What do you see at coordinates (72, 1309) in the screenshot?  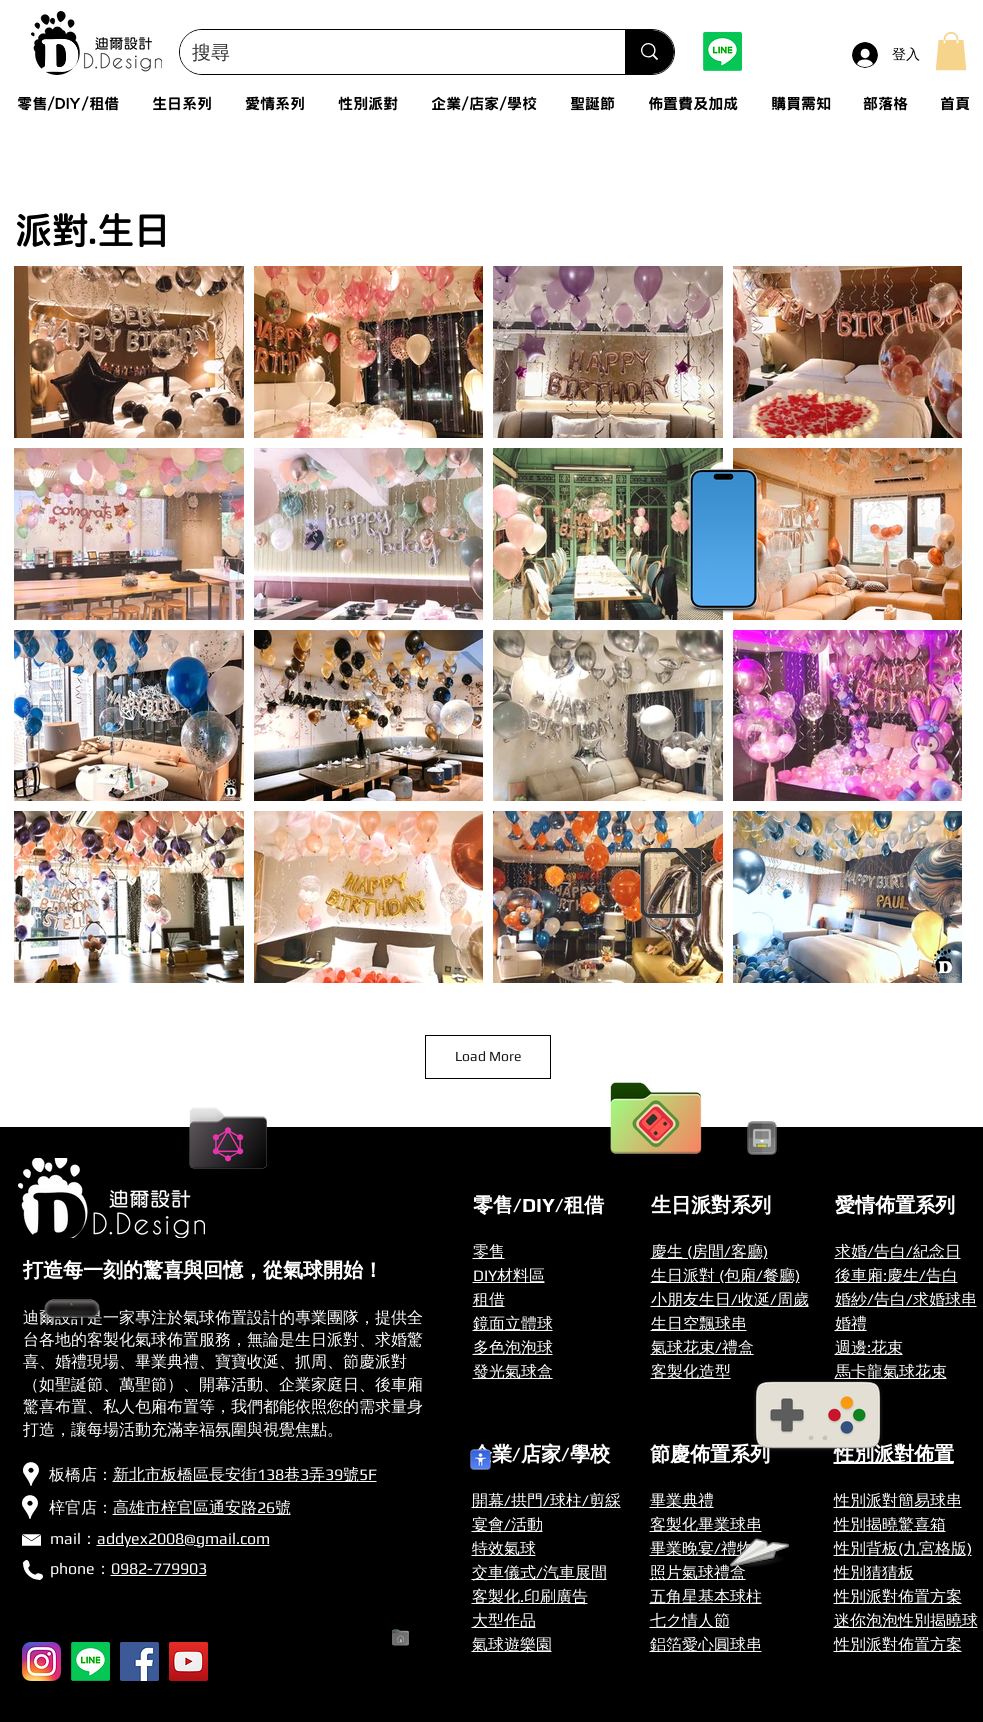 I see `connect to bluetooth speaker` at bounding box center [72, 1309].